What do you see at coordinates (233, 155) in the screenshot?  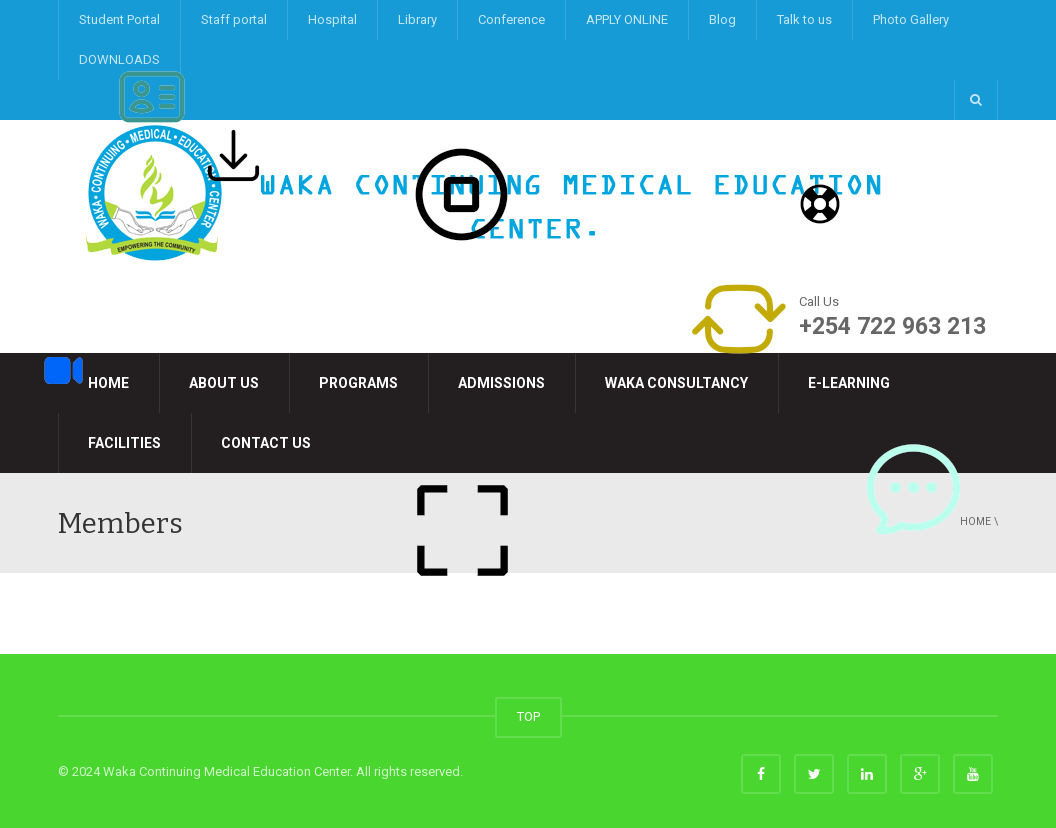 I see `download a file or document` at bounding box center [233, 155].